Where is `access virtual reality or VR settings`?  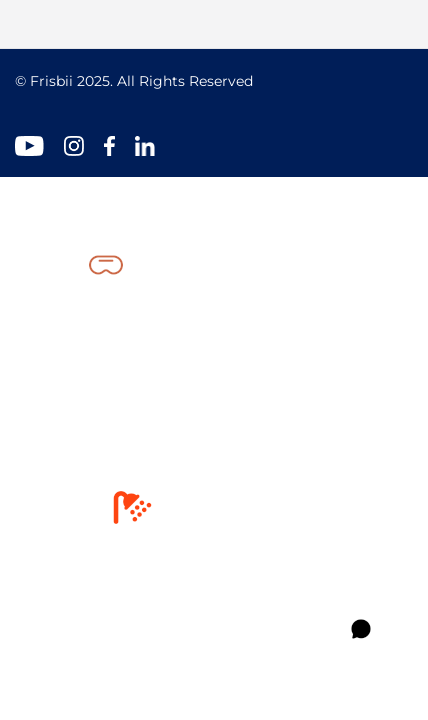
access virtual reality or VR settings is located at coordinates (106, 265).